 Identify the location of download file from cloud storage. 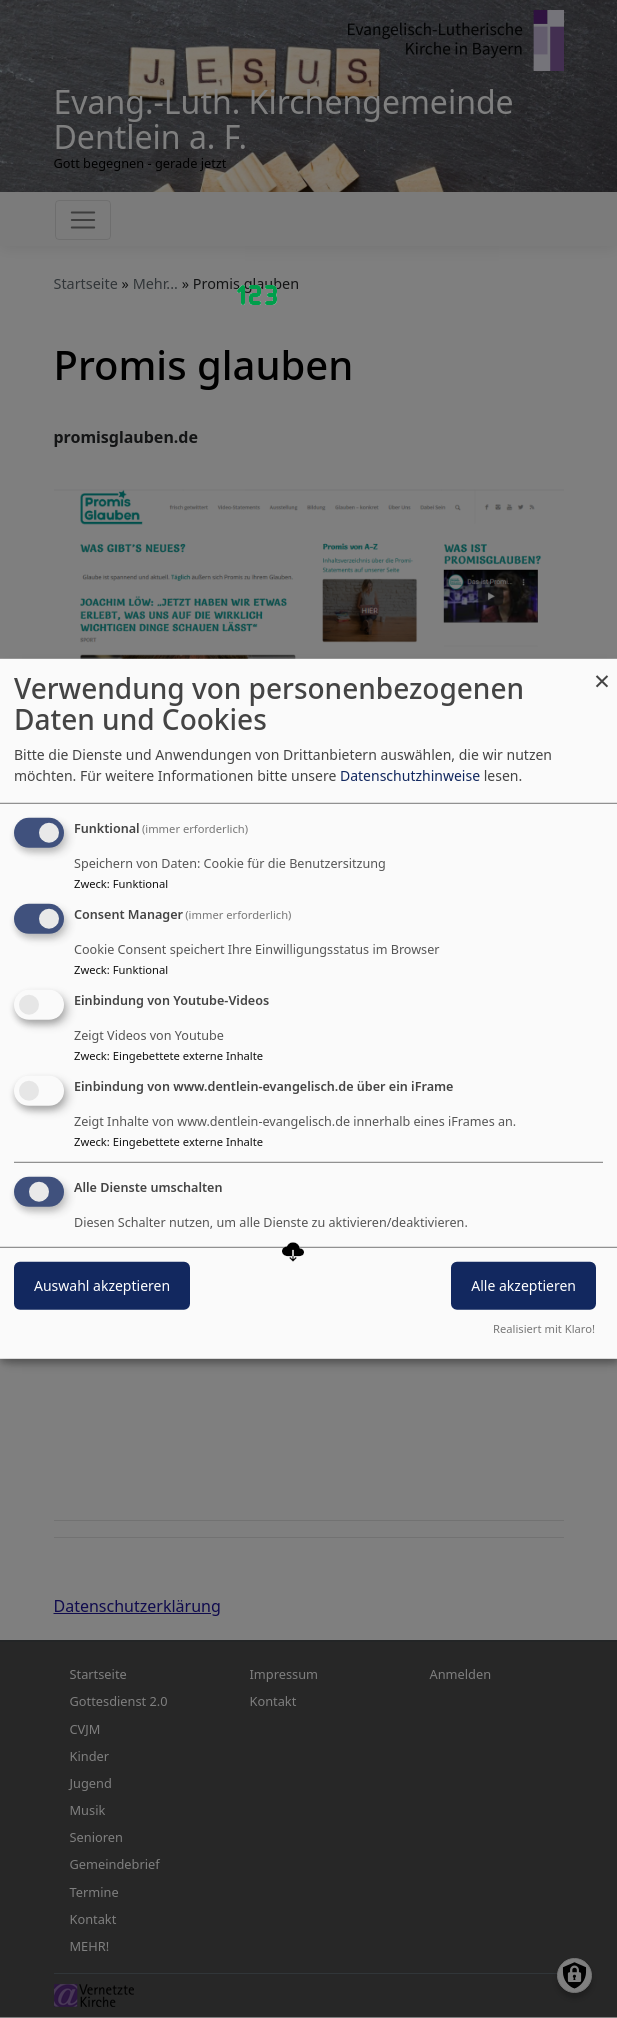
(293, 1252).